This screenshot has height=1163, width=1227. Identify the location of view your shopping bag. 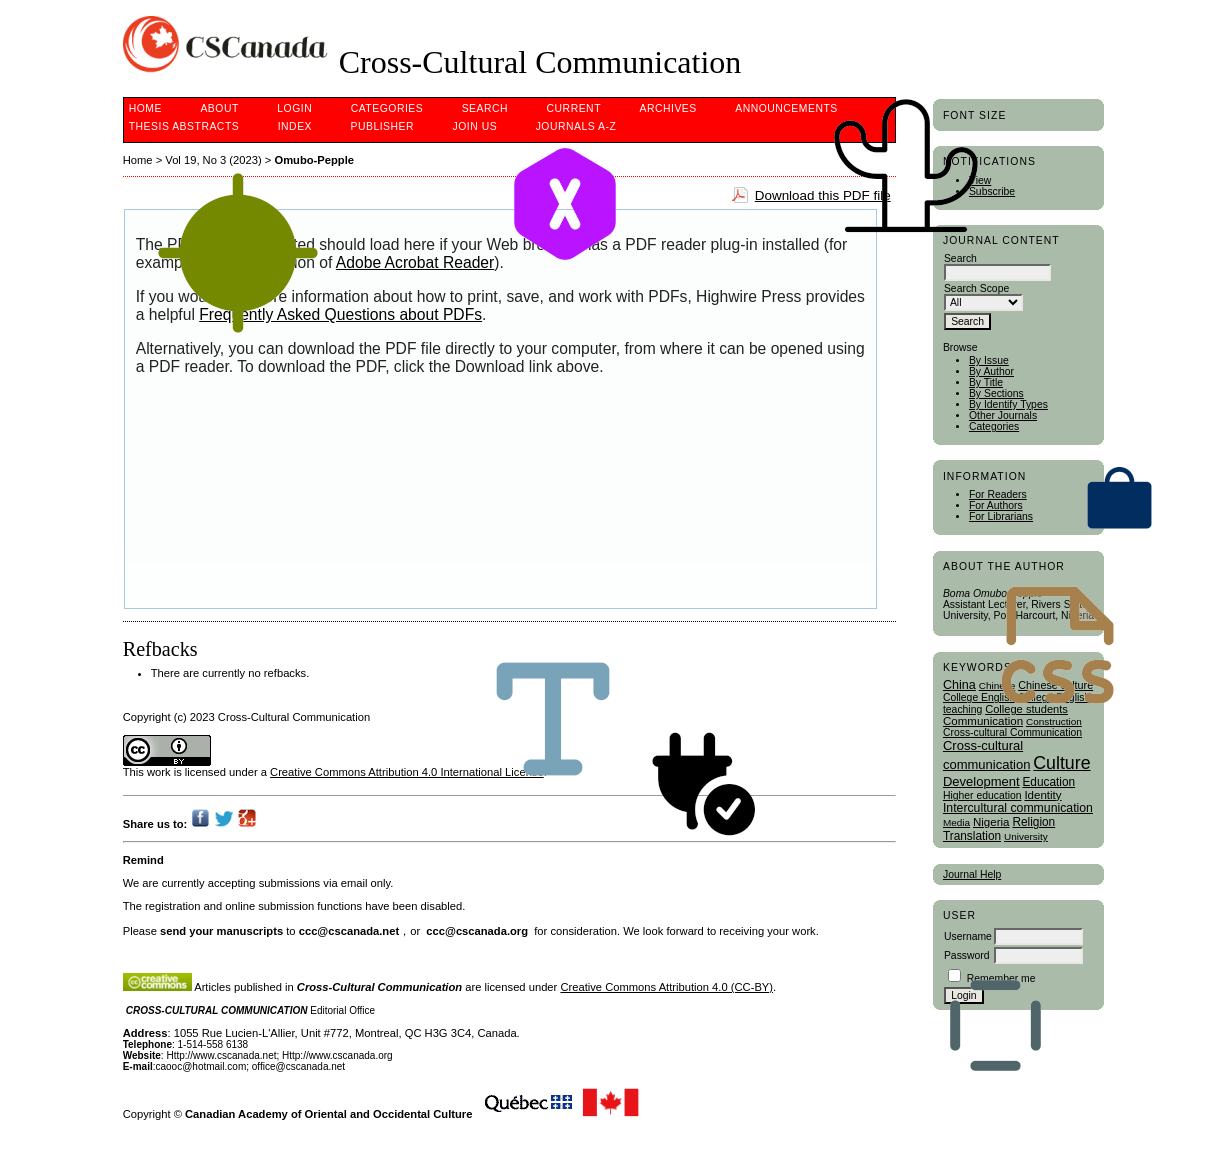
(1119, 501).